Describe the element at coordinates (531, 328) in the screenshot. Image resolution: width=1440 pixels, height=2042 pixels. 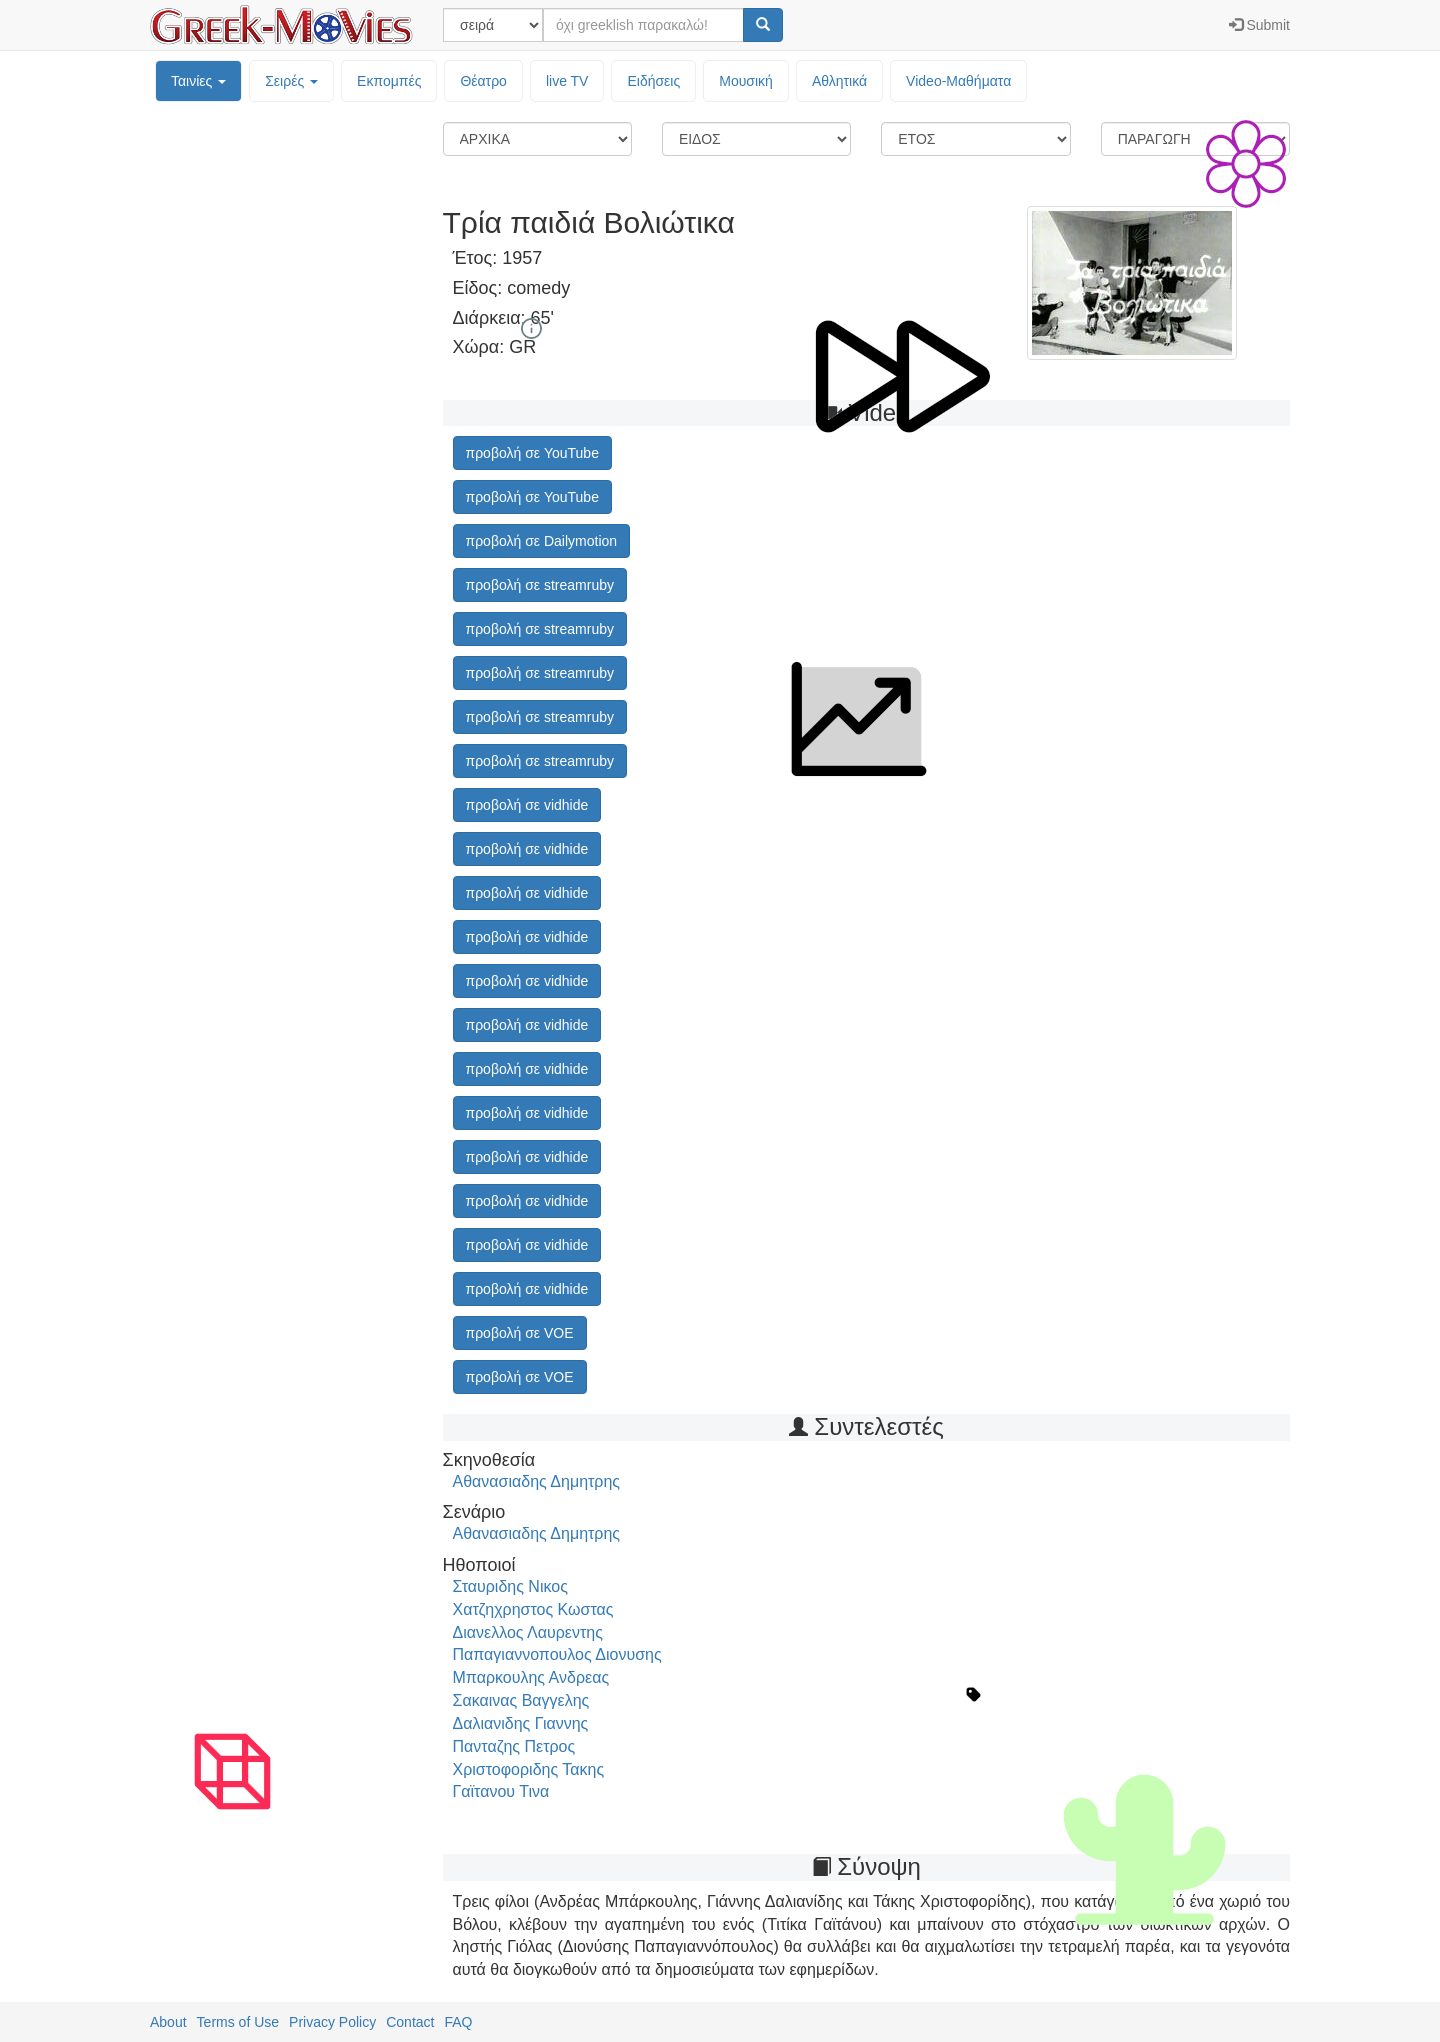
I see `view more information or details` at that location.